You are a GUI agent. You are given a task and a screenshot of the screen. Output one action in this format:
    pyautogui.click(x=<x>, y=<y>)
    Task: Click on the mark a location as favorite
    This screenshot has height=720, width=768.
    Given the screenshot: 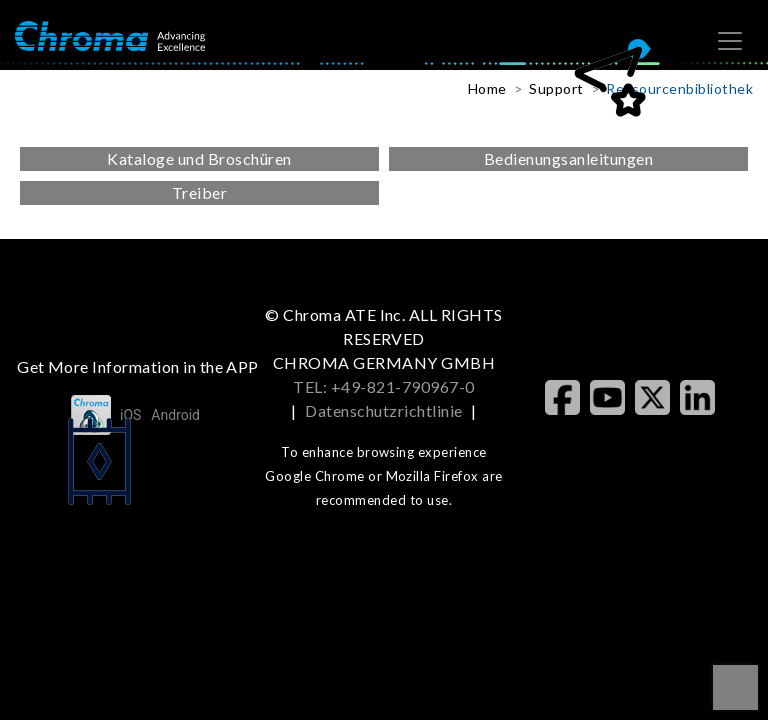 What is the action you would take?
    pyautogui.click(x=609, y=80)
    